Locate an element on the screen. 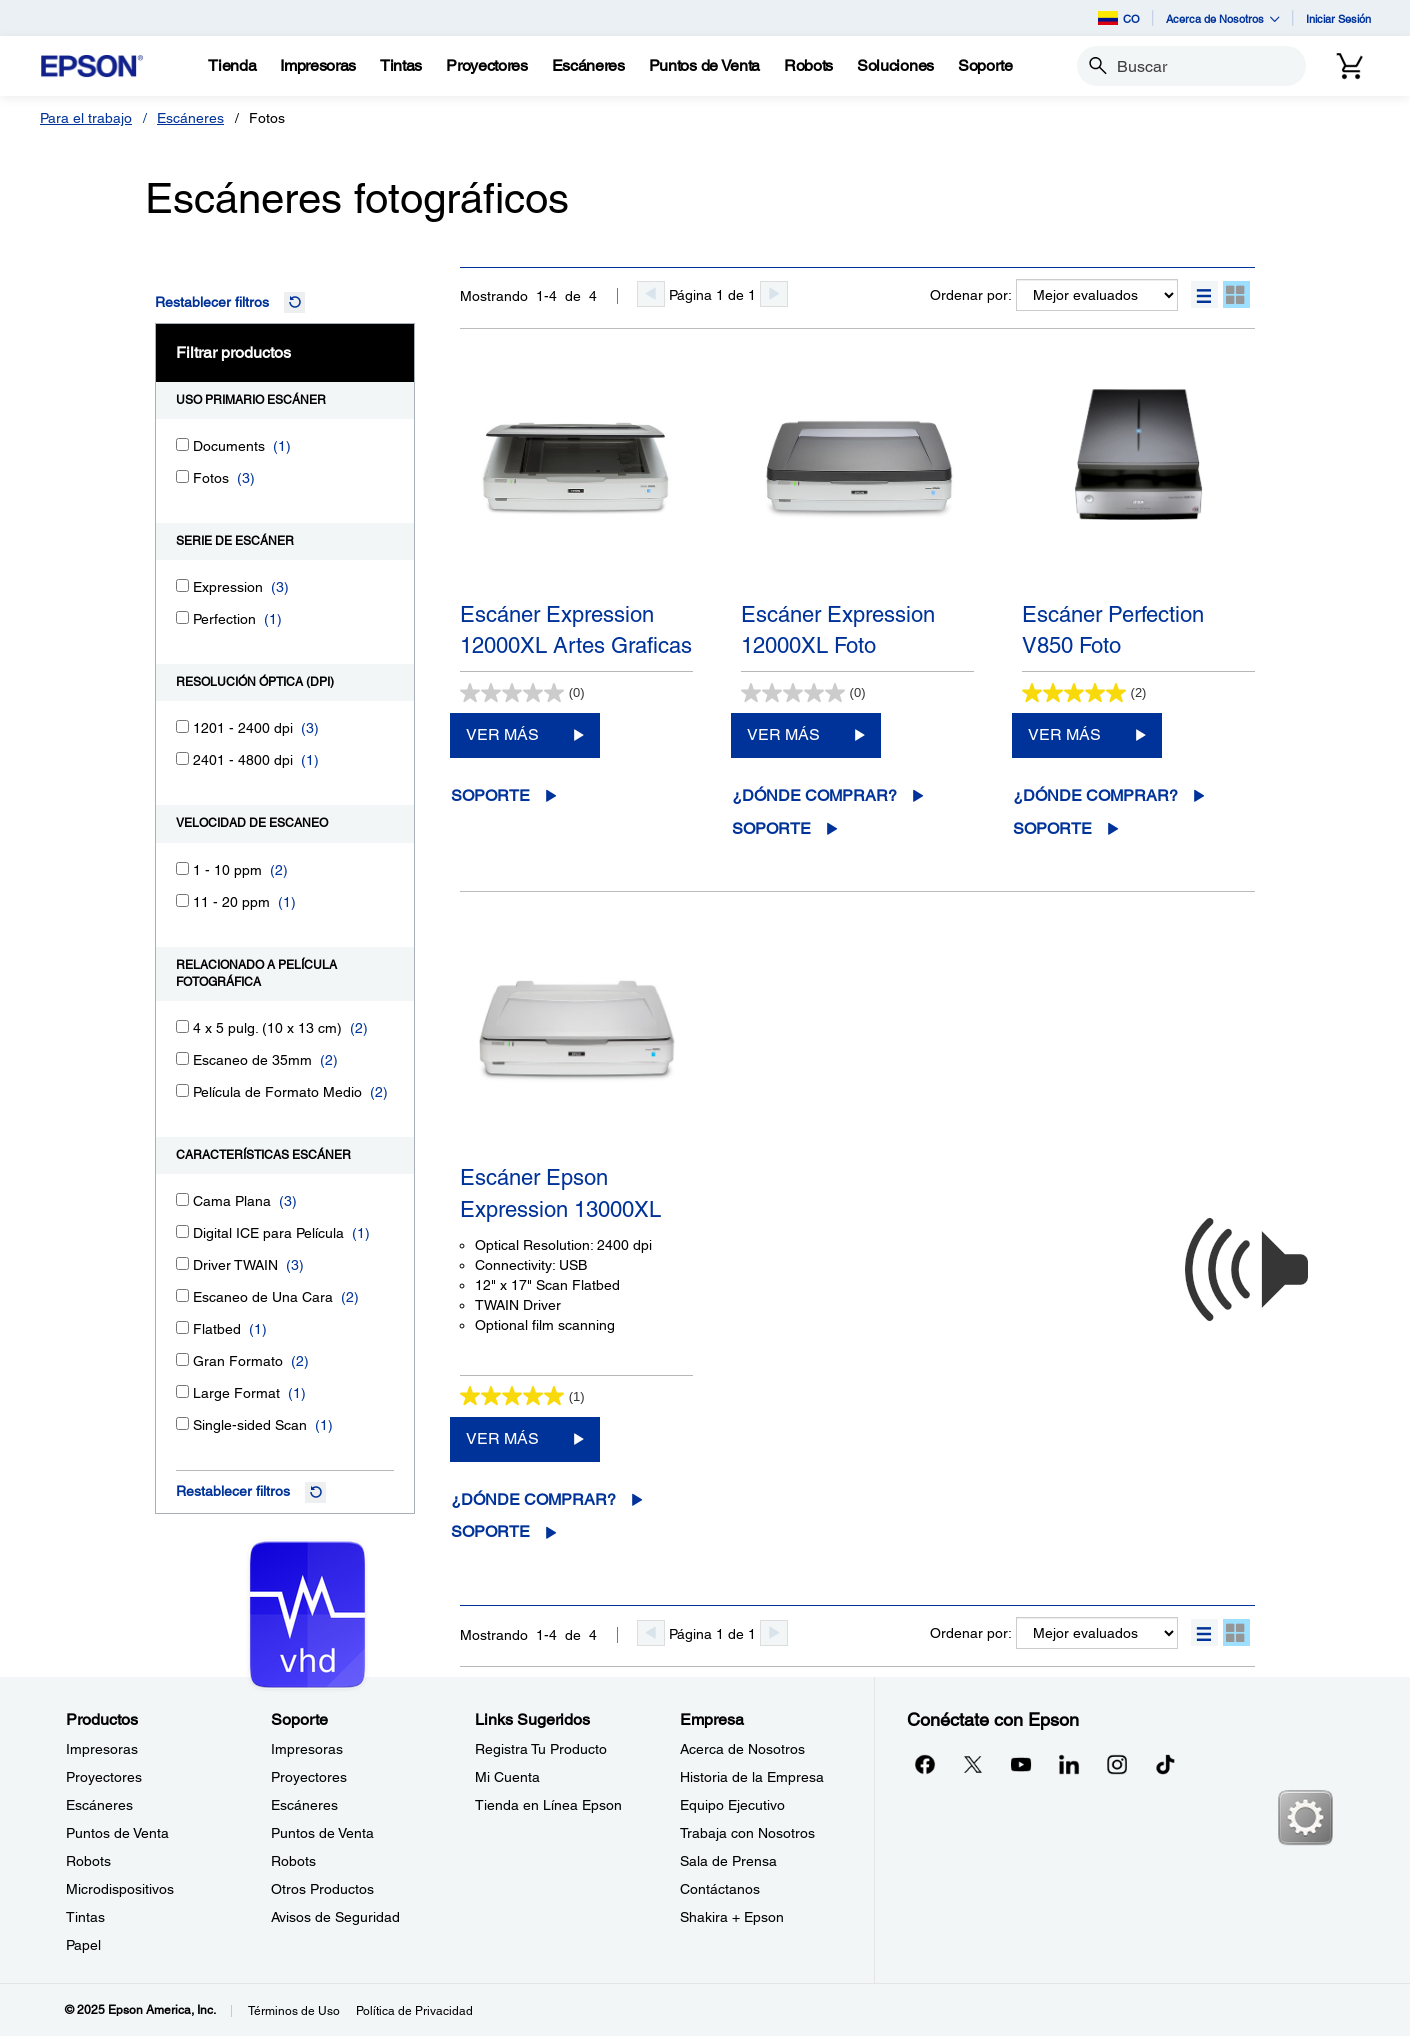 Image resolution: width=1410 pixels, height=2036 pixels. shared library file type indicator is located at coordinates (1305, 1817).